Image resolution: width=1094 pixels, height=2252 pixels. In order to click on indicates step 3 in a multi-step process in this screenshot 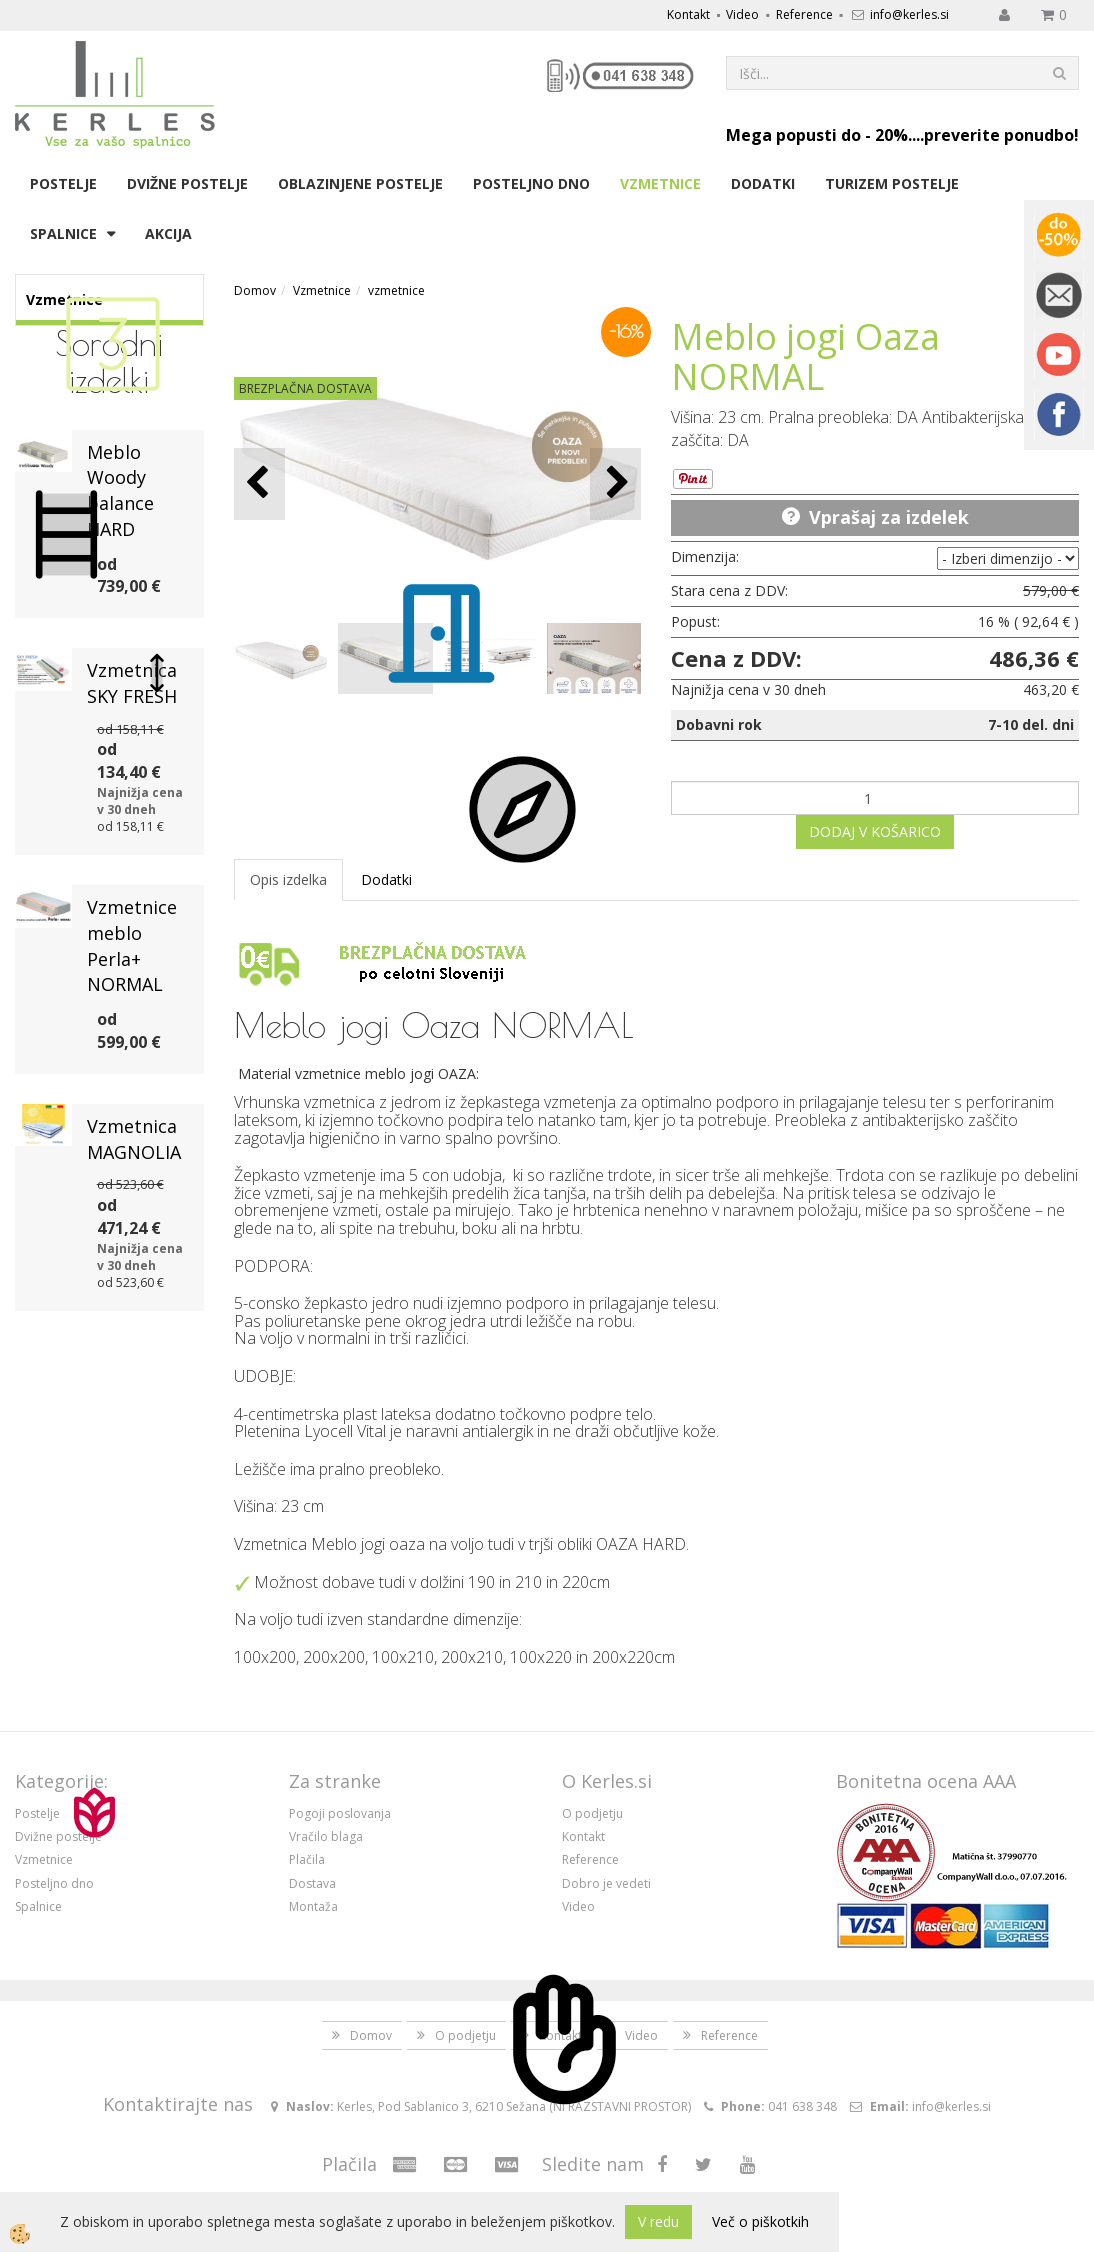, I will do `click(113, 344)`.